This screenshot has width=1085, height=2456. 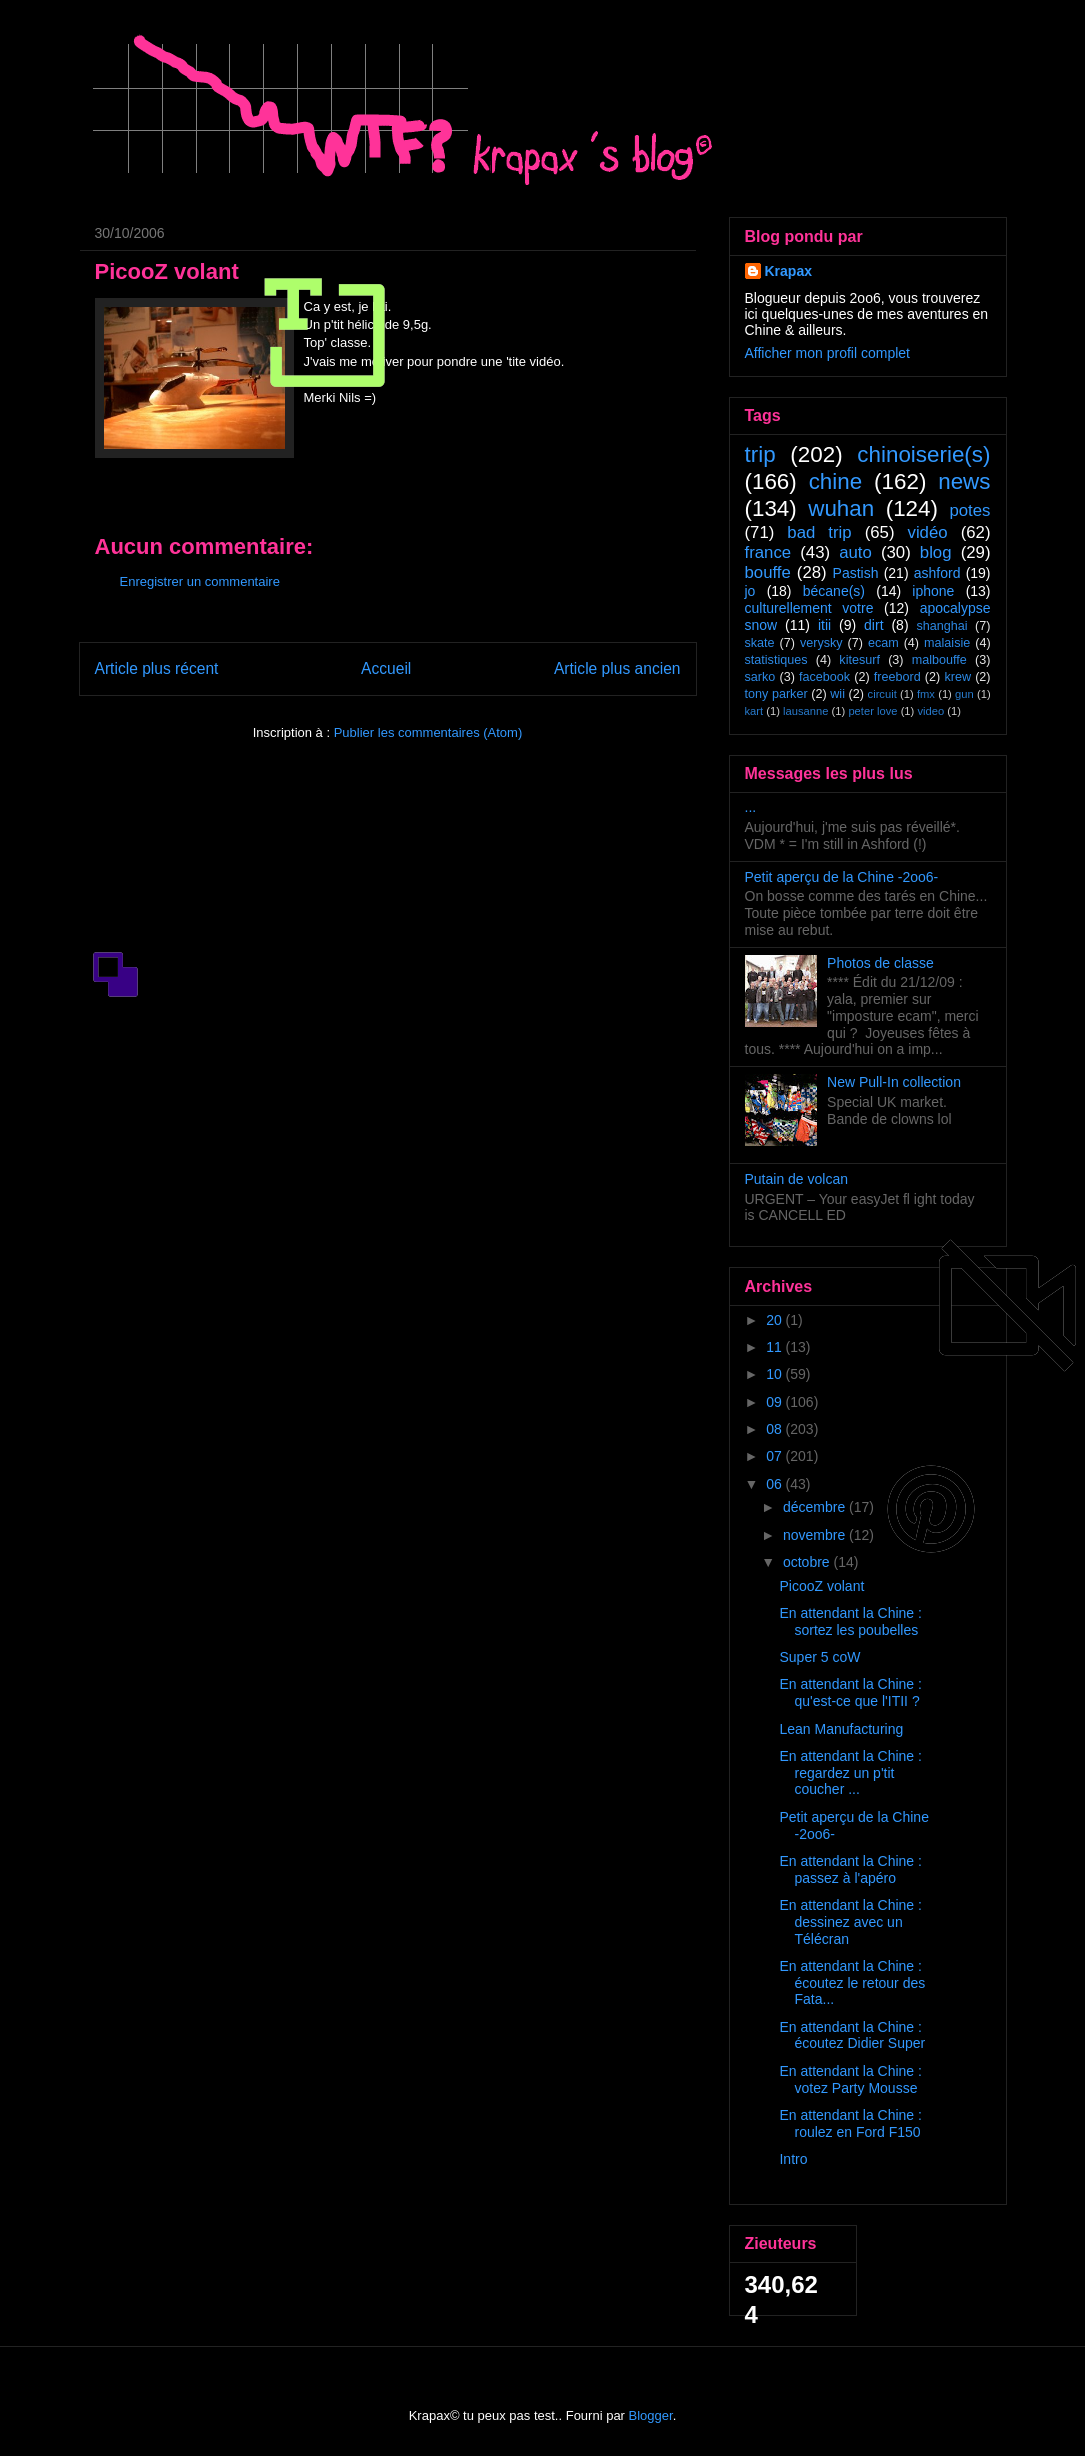 I want to click on turn off camera during a video call, so click(x=1007, y=1305).